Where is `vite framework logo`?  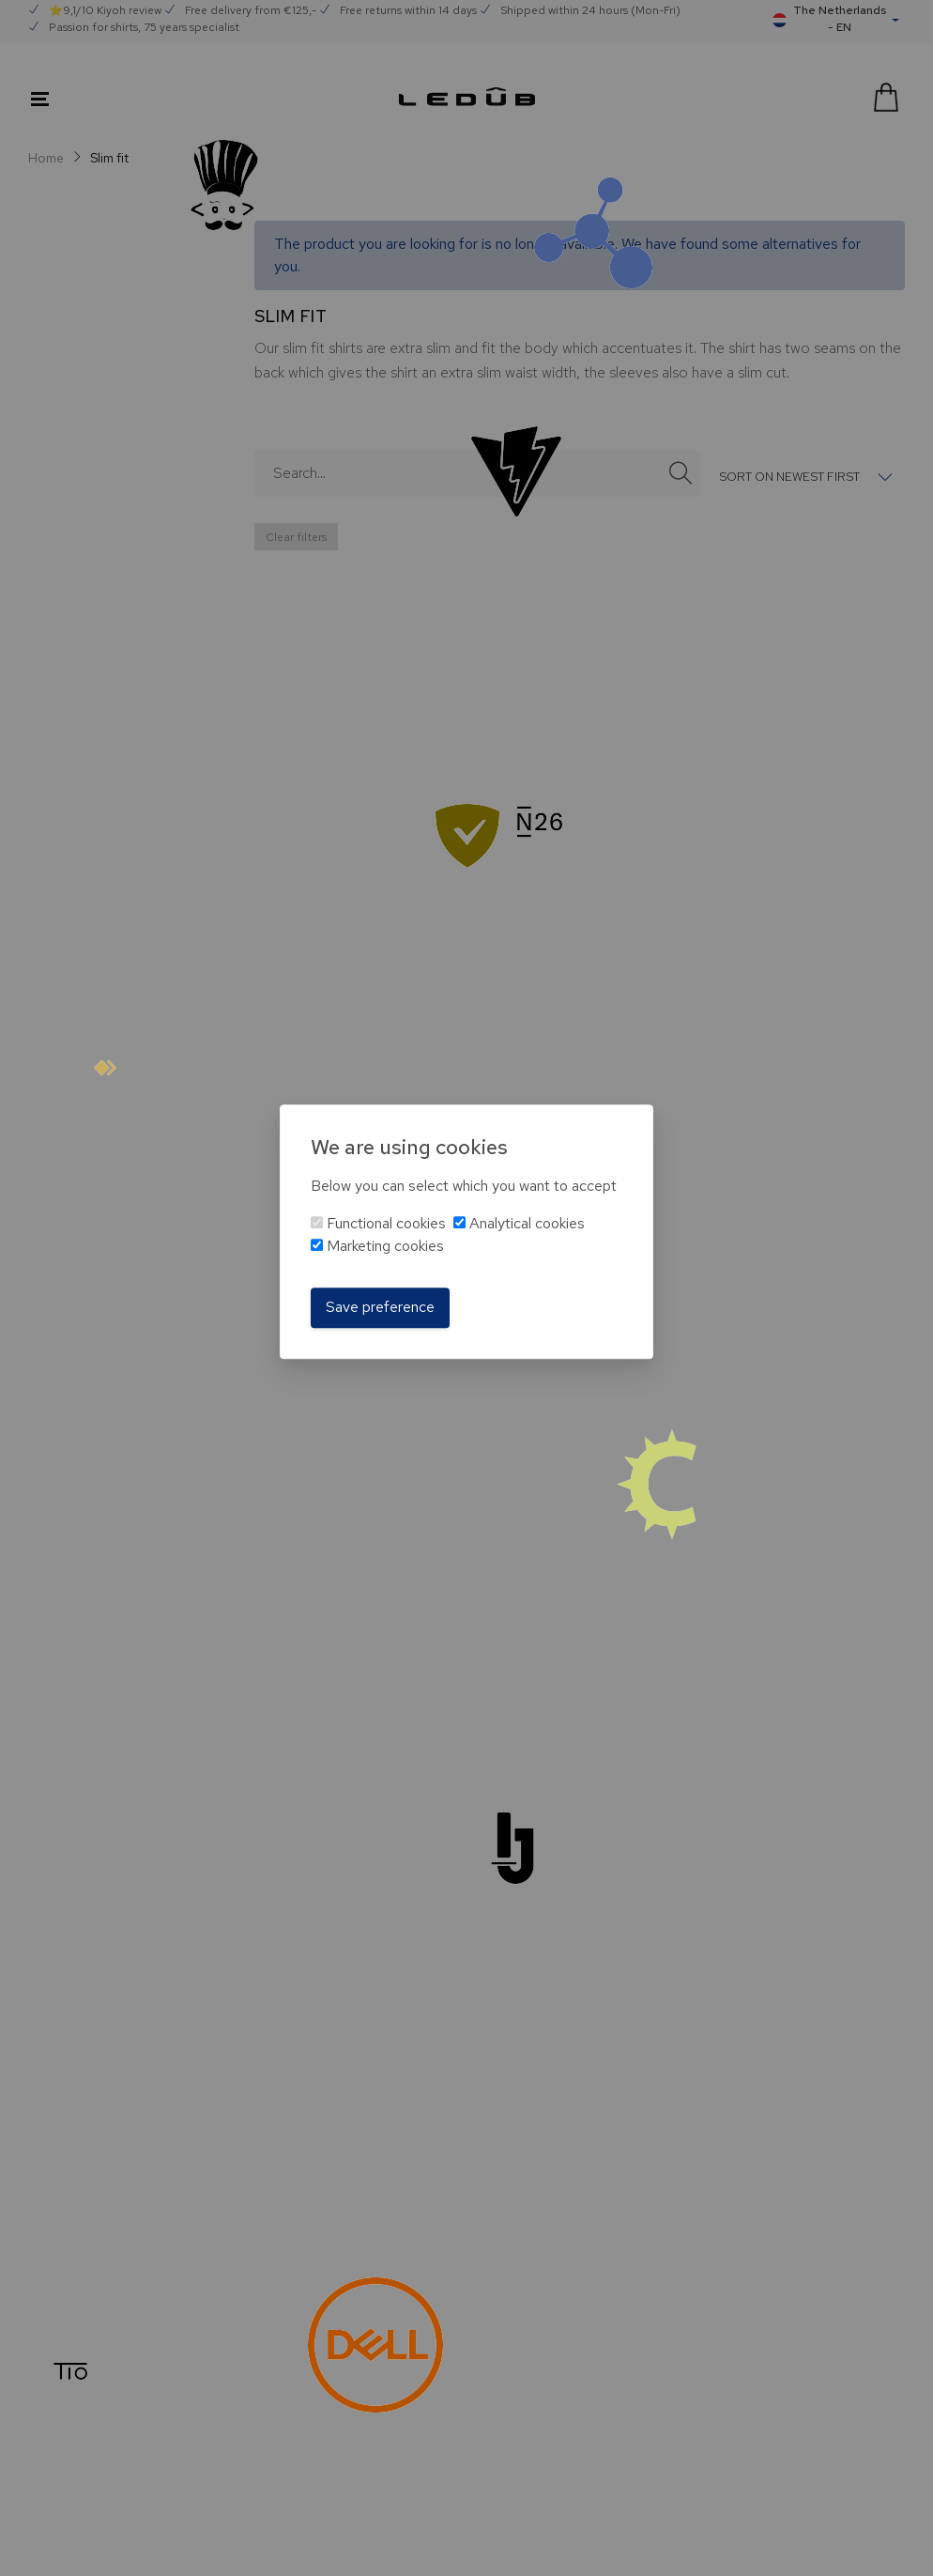
vite framework logo is located at coordinates (516, 471).